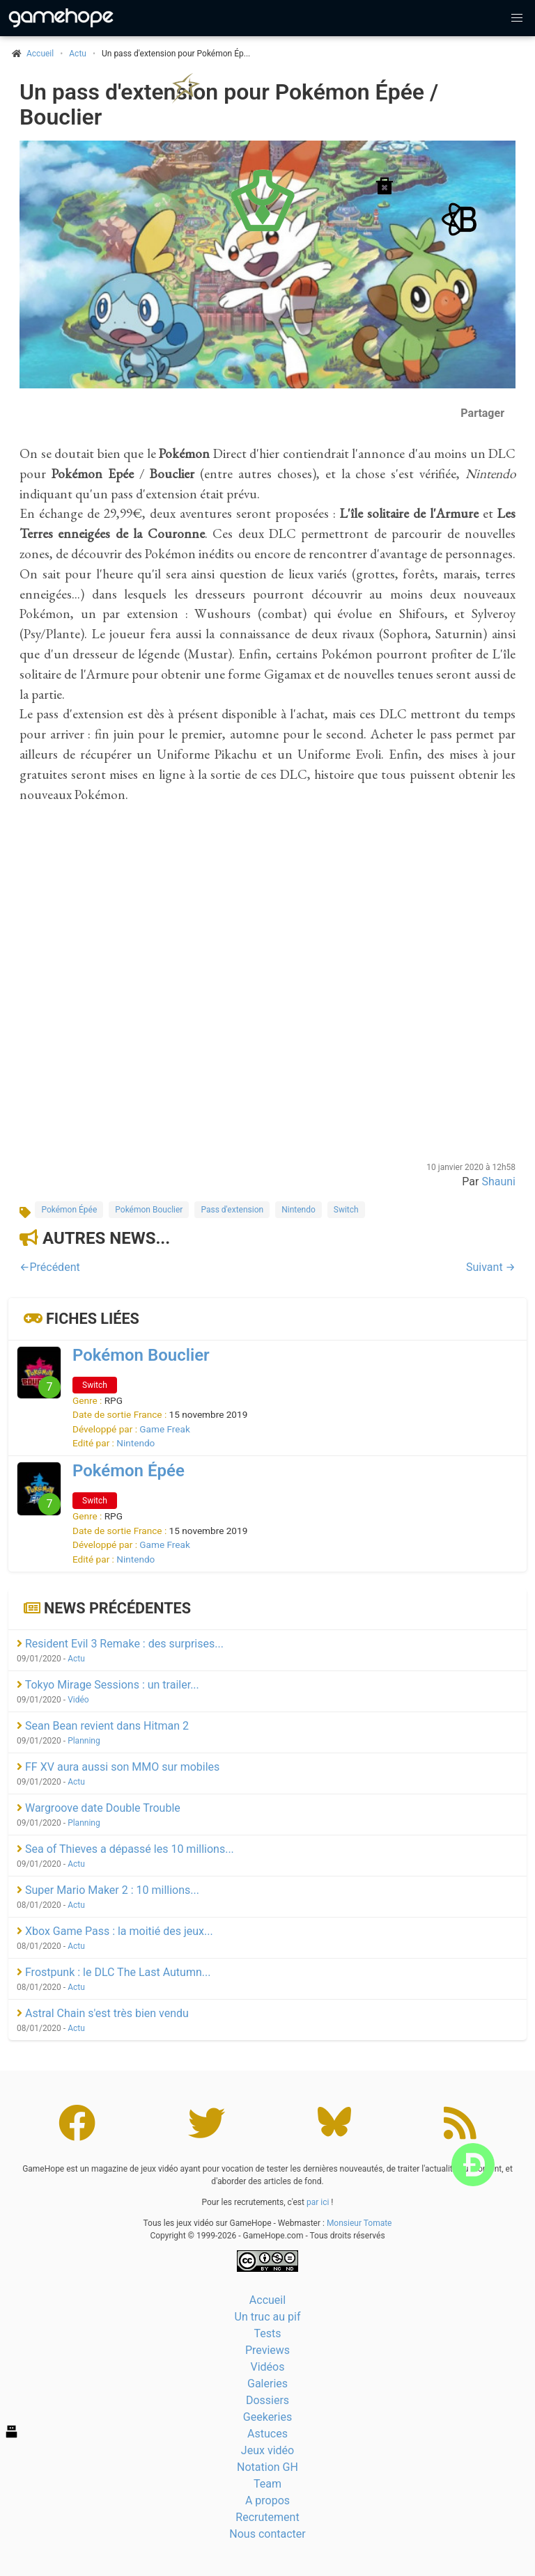 This screenshot has height=2576, width=535. What do you see at coordinates (459, 219) in the screenshot?
I see `react-bootstrap framework logo` at bounding box center [459, 219].